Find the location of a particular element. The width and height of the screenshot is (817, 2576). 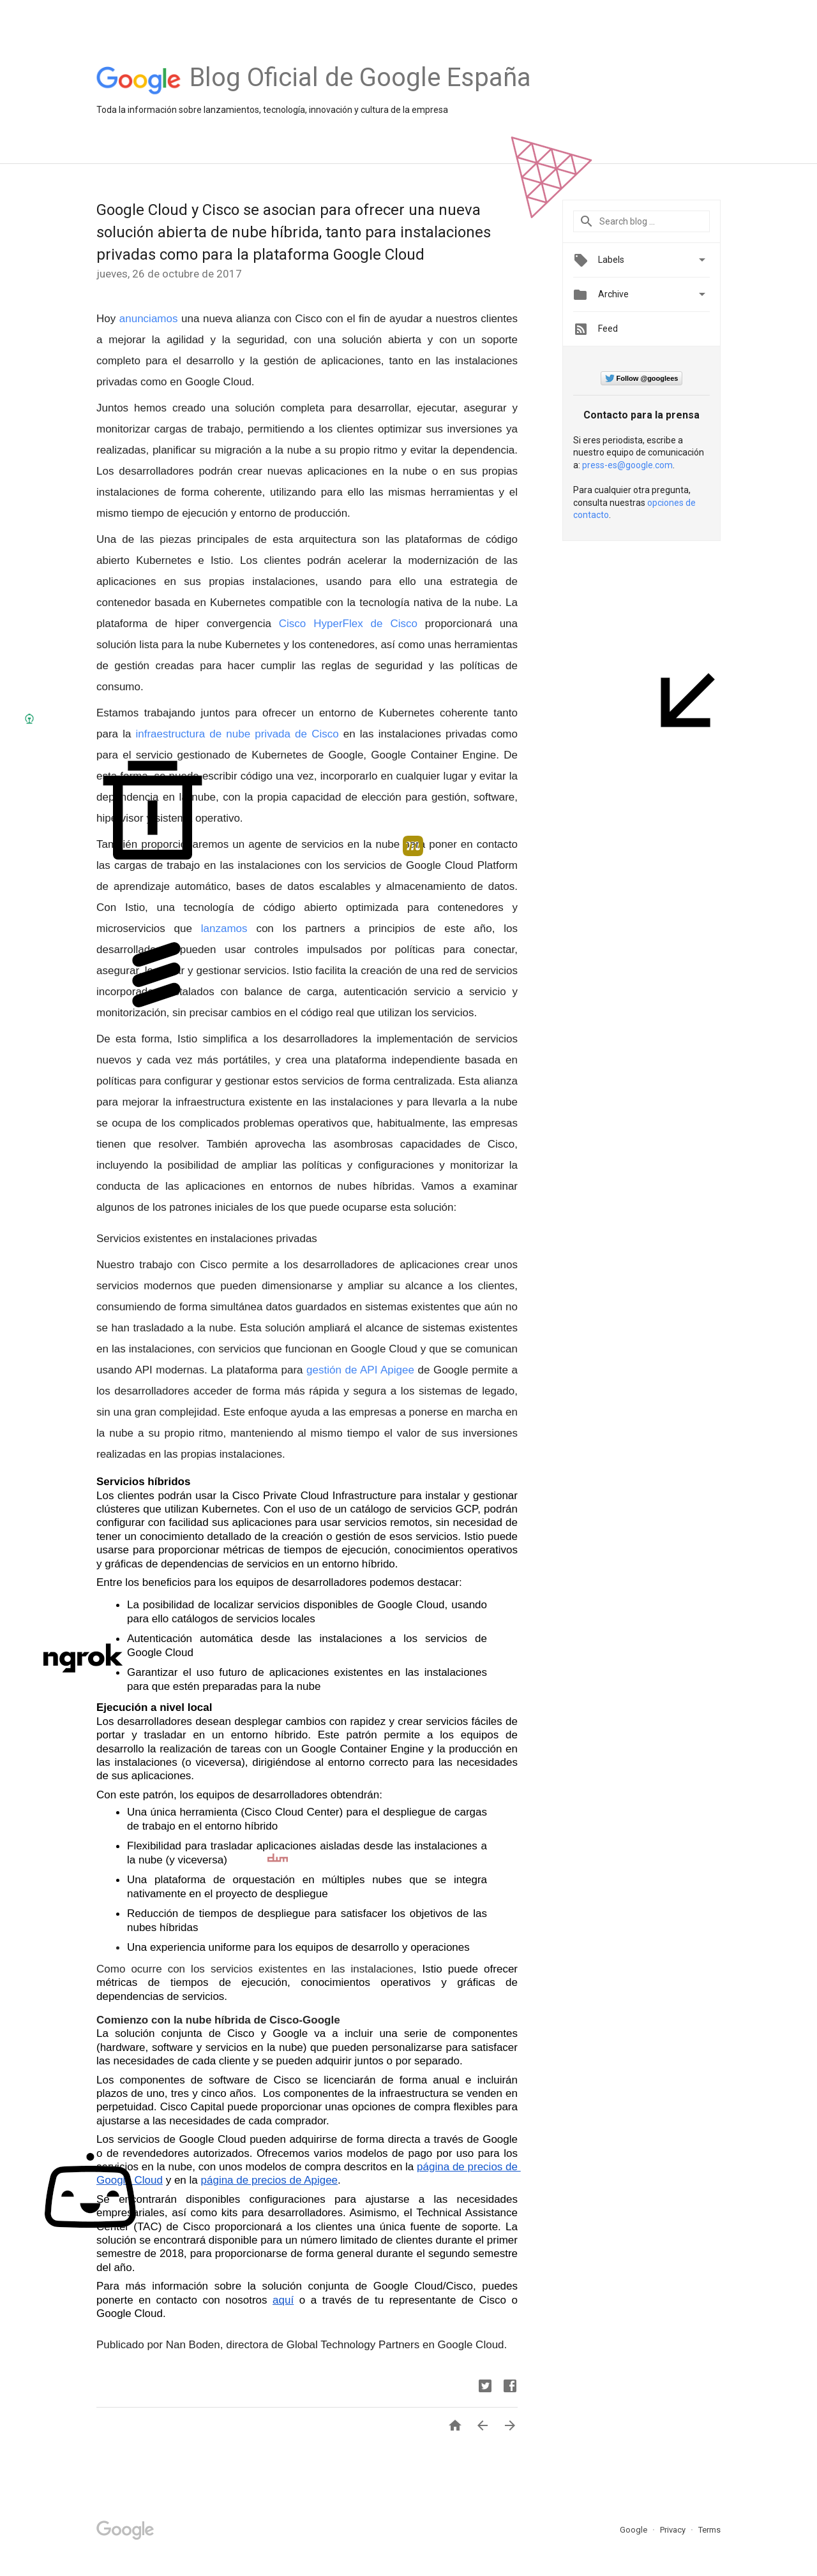

link to Bitrise CI/CD platform is located at coordinates (90, 2190).